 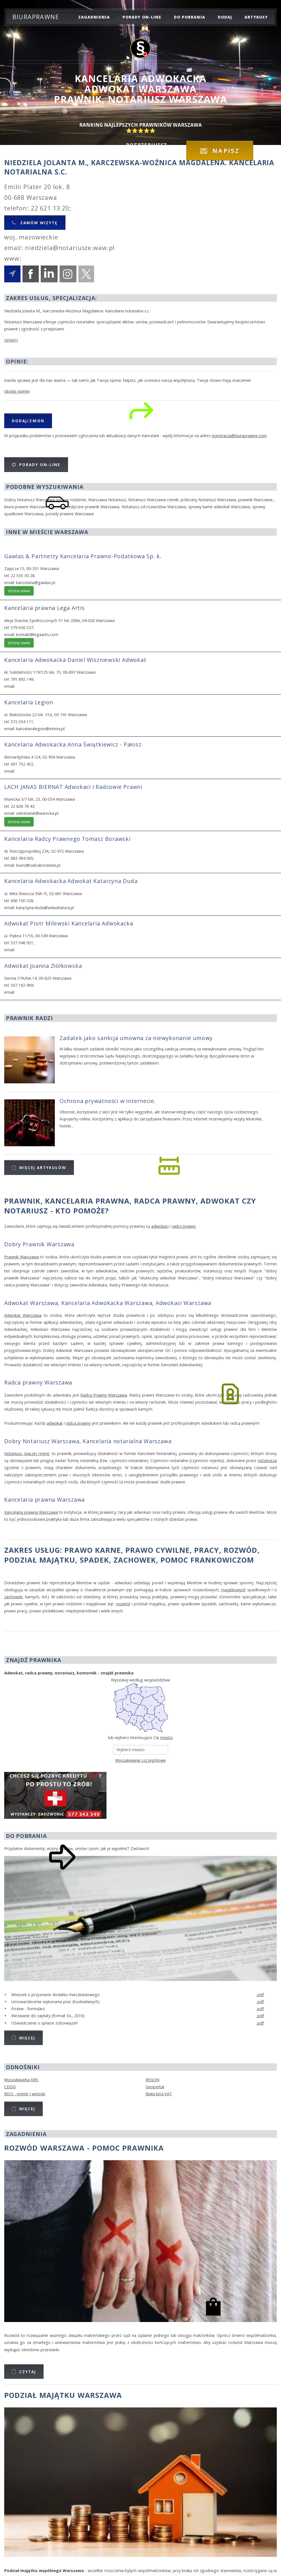 I want to click on forward a message or email, so click(x=141, y=410).